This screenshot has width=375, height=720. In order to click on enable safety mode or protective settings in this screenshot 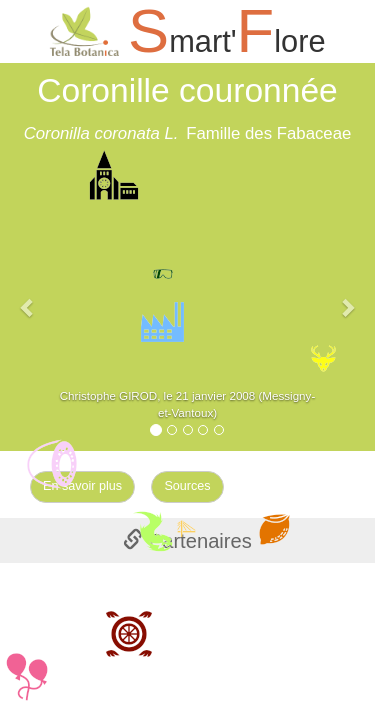, I will do `click(163, 274)`.